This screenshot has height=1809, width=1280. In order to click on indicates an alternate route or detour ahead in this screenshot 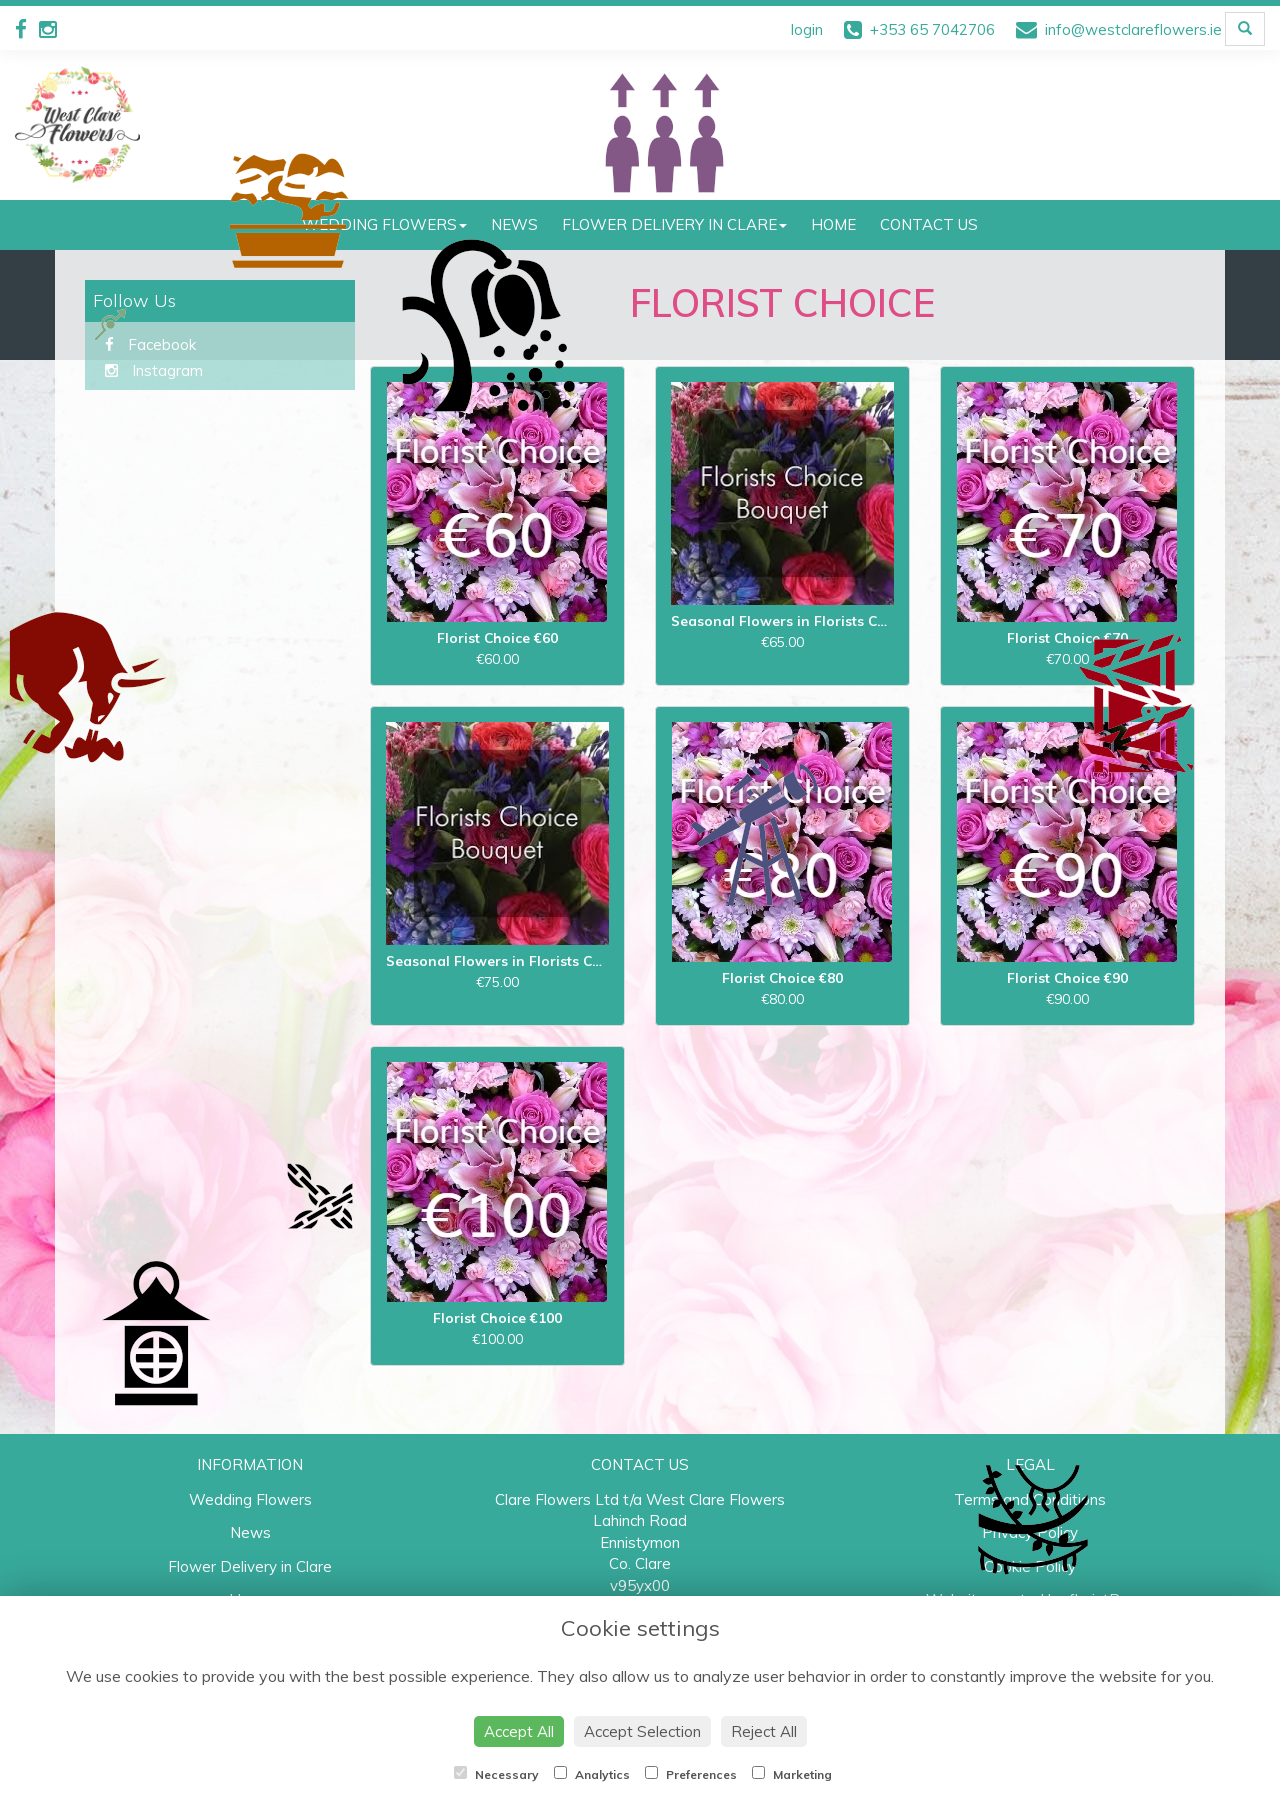, I will do `click(110, 324)`.